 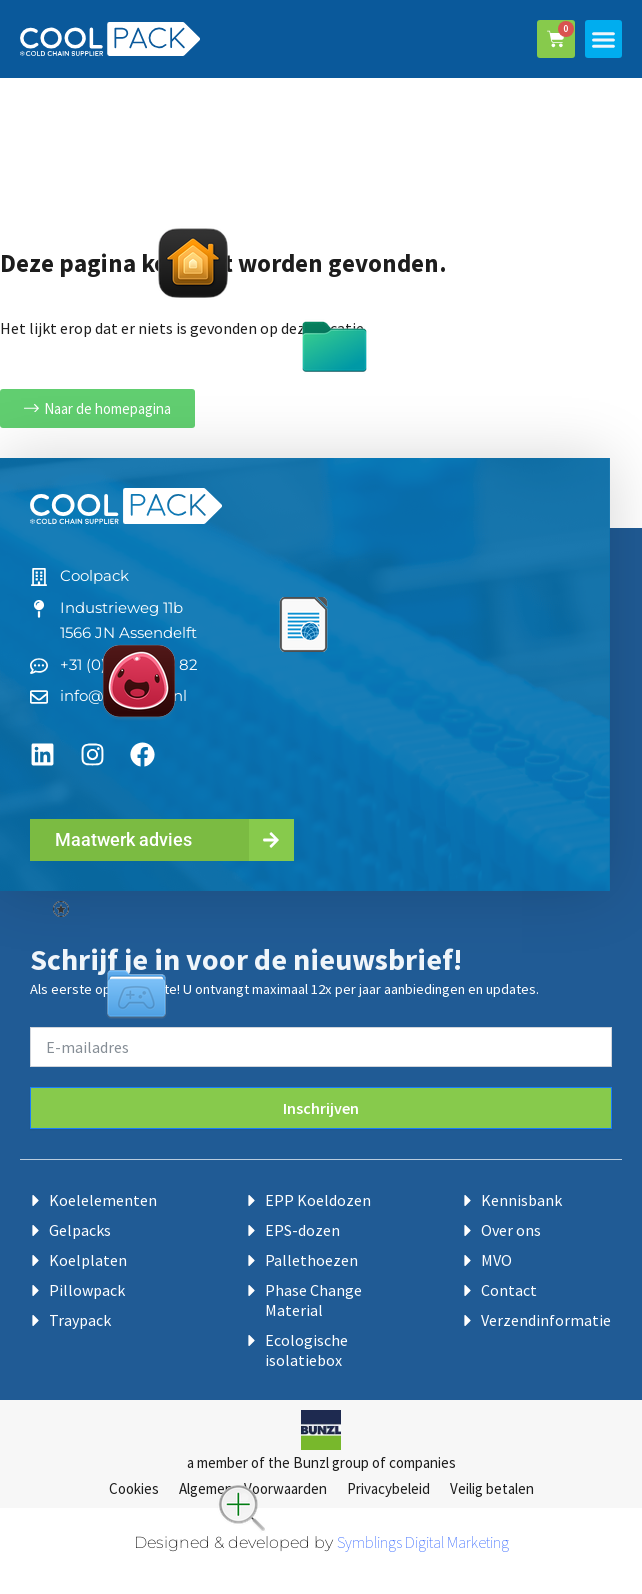 I want to click on set default applications for file types, so click(x=61, y=909).